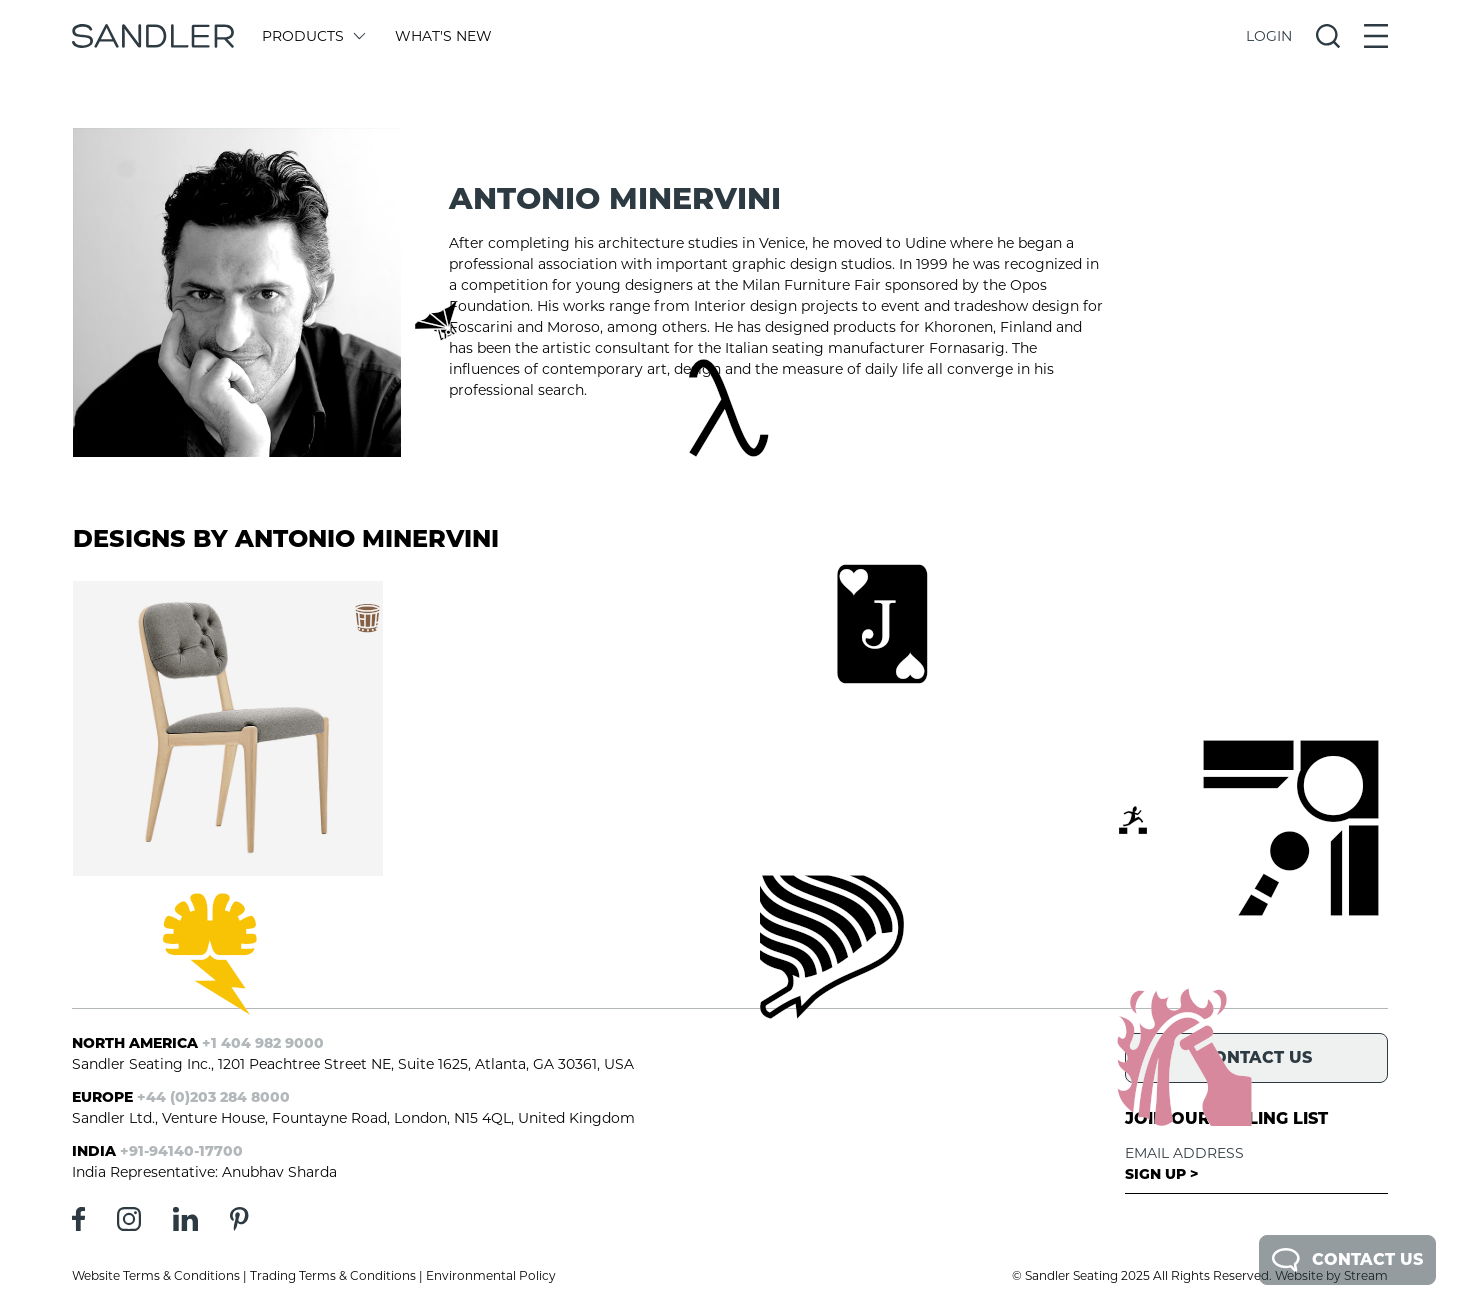 Image resolution: width=1460 pixels, height=1309 pixels. I want to click on empty inventory or storage container, so click(367, 613).